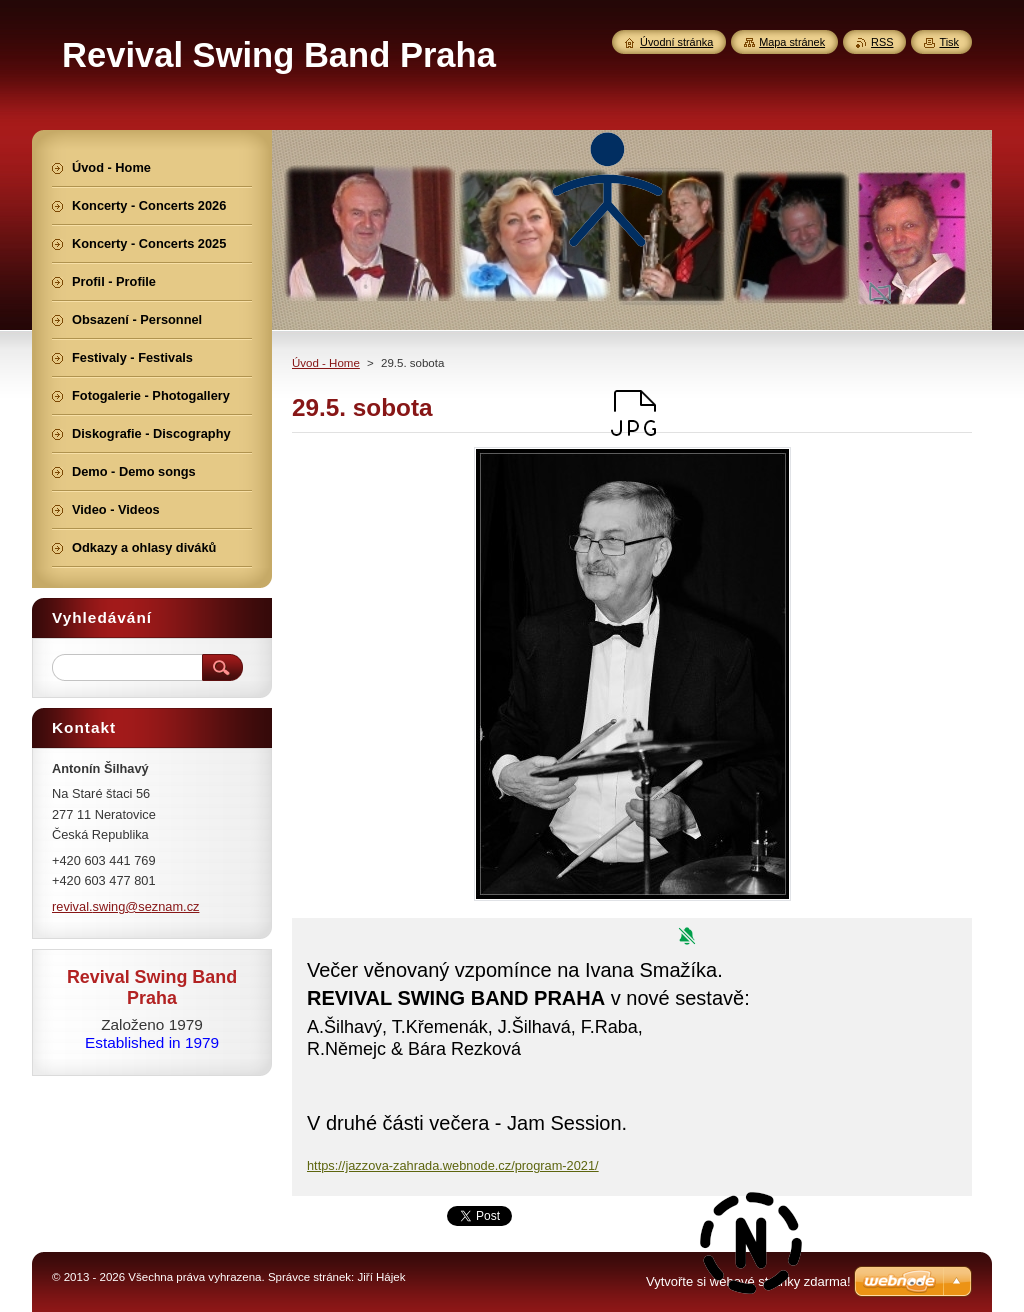 The height and width of the screenshot is (1312, 1024). What do you see at coordinates (687, 936) in the screenshot?
I see `mute or disable notifications` at bounding box center [687, 936].